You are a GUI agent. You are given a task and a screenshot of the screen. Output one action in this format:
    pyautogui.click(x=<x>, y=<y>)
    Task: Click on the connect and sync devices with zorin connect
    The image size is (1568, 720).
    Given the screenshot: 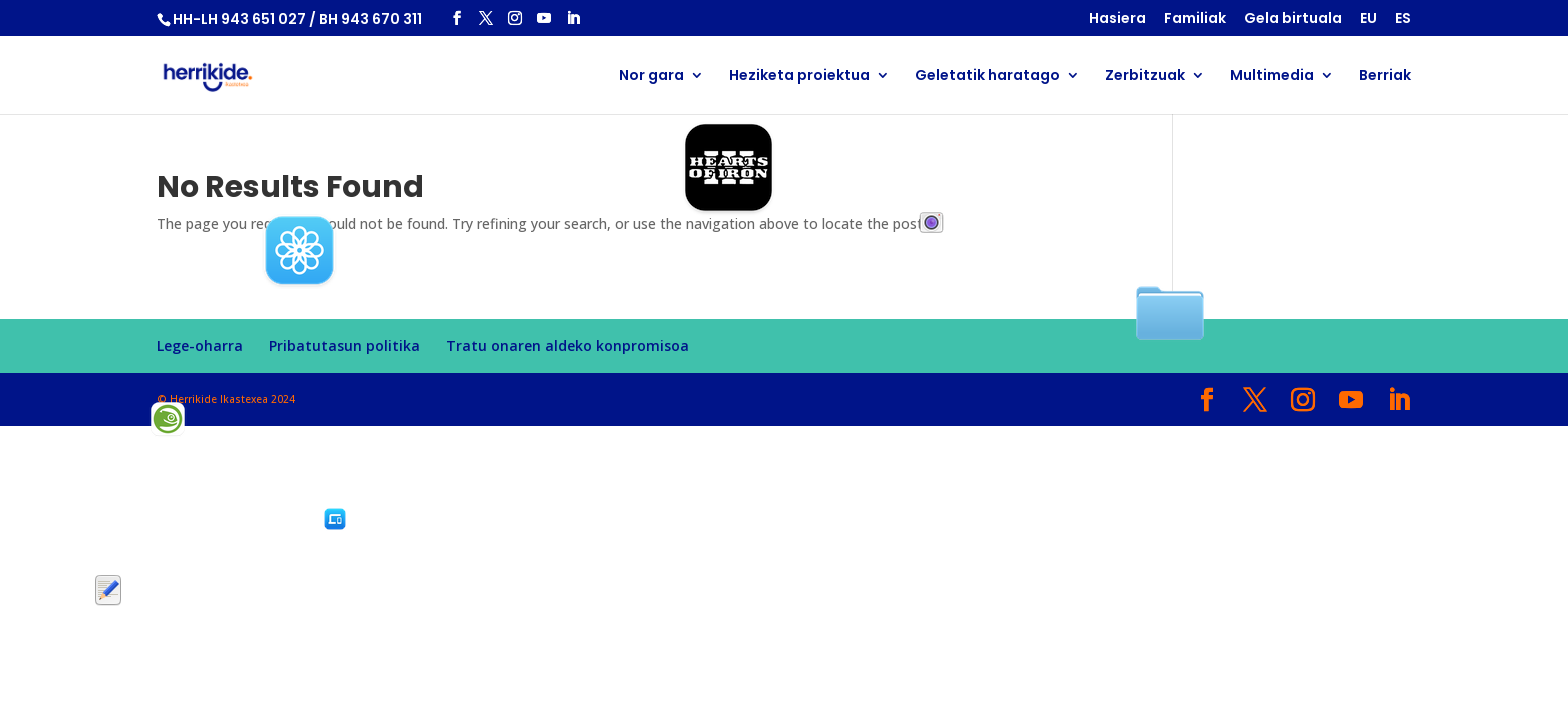 What is the action you would take?
    pyautogui.click(x=335, y=519)
    